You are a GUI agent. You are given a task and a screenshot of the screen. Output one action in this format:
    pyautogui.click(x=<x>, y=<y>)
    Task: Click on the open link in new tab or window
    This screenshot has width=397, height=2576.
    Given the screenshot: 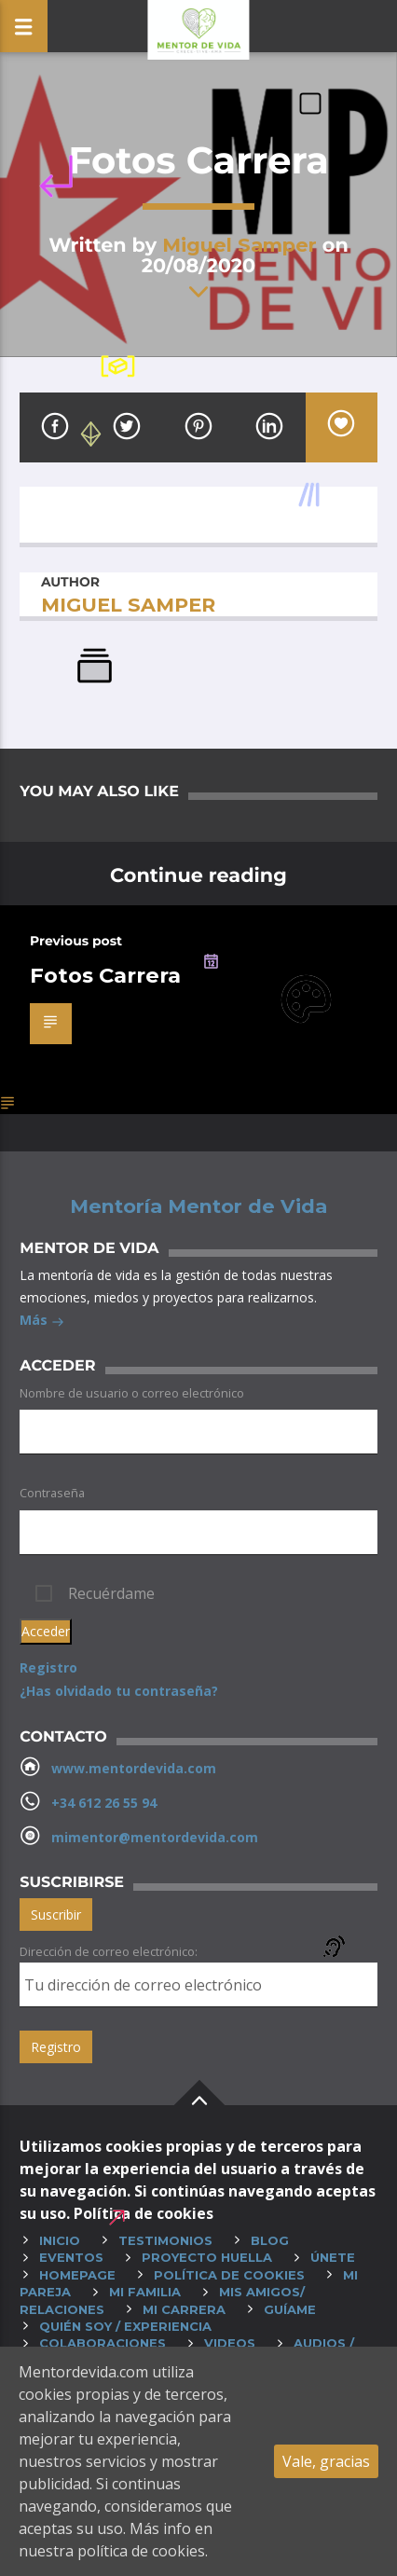 What is the action you would take?
    pyautogui.click(x=116, y=2217)
    